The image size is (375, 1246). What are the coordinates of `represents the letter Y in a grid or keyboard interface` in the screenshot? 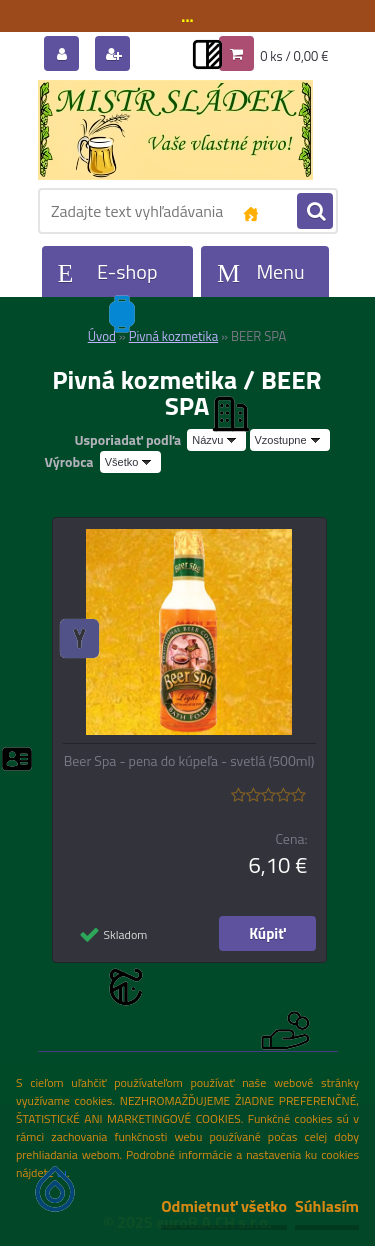 It's located at (79, 638).